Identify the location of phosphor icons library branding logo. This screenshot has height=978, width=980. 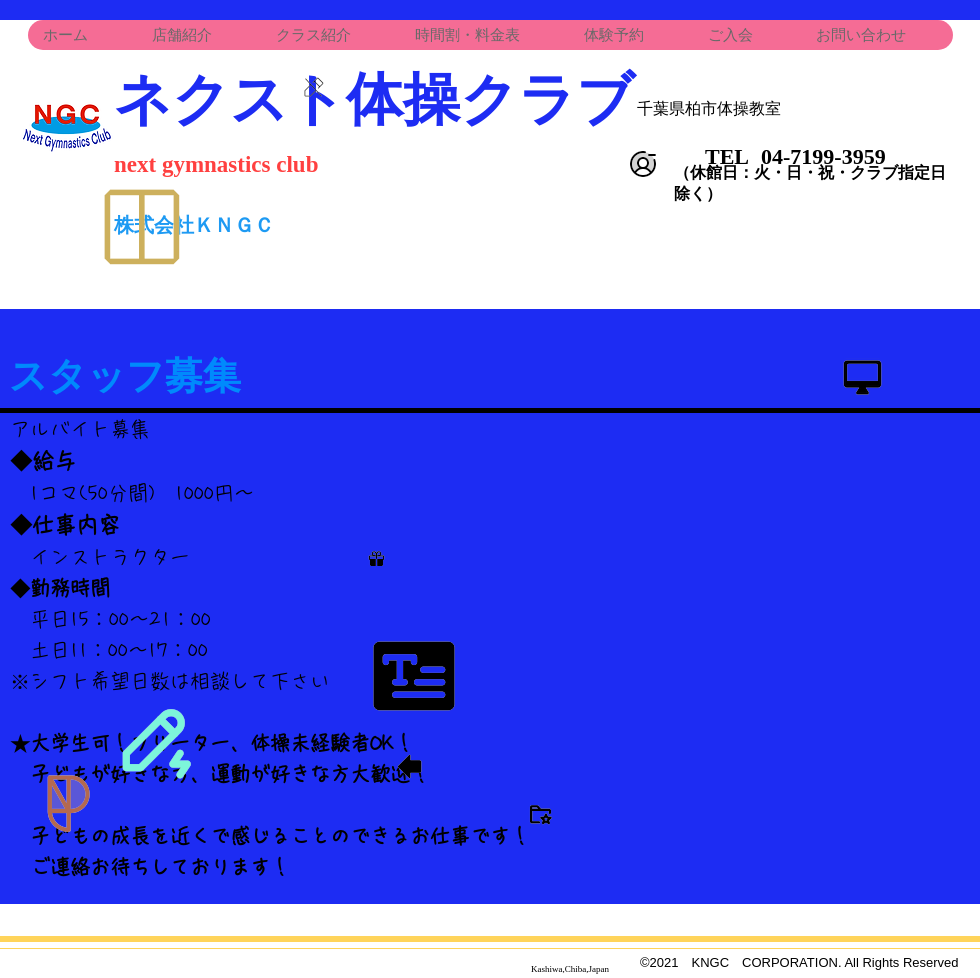
(64, 800).